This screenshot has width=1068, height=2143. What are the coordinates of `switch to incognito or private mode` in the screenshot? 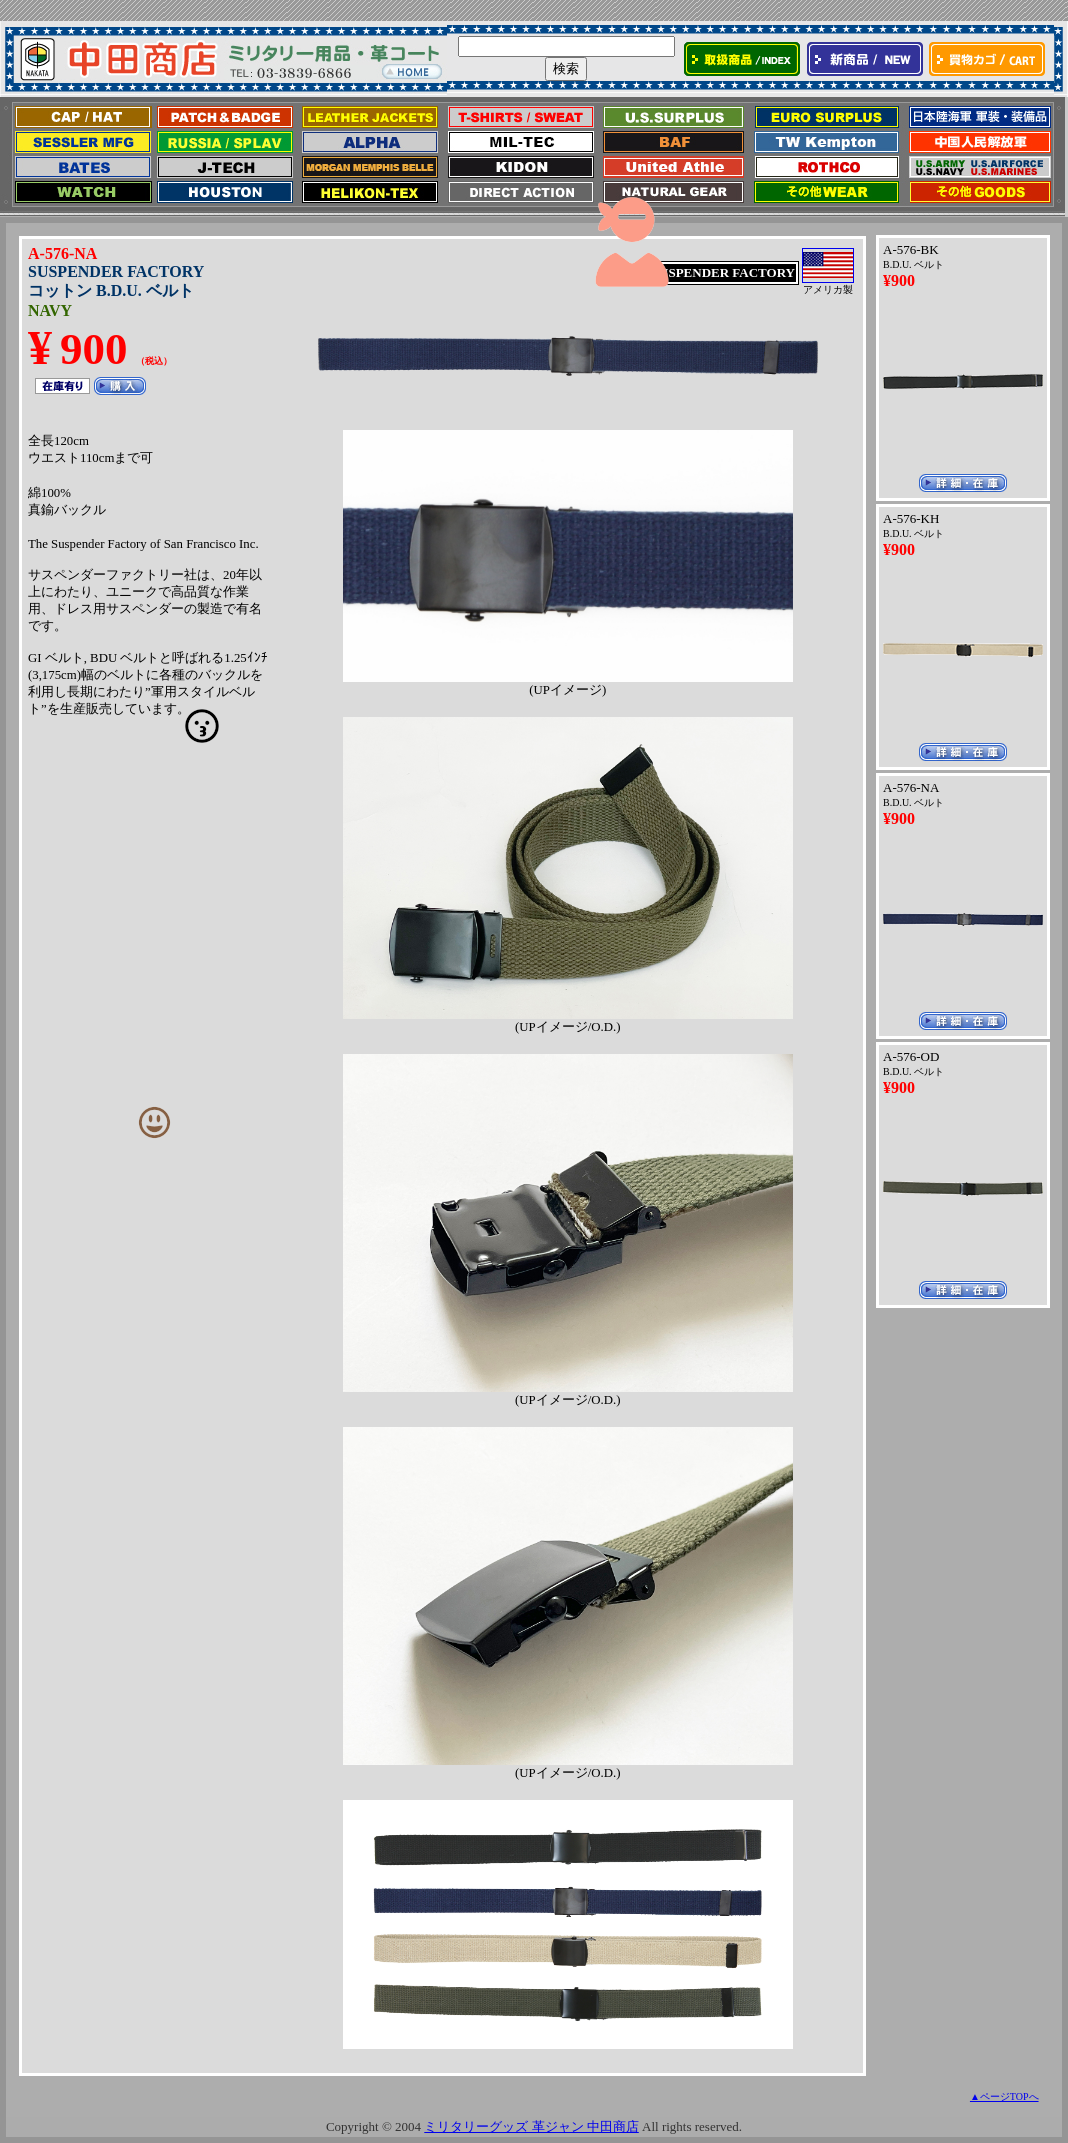 It's located at (632, 242).